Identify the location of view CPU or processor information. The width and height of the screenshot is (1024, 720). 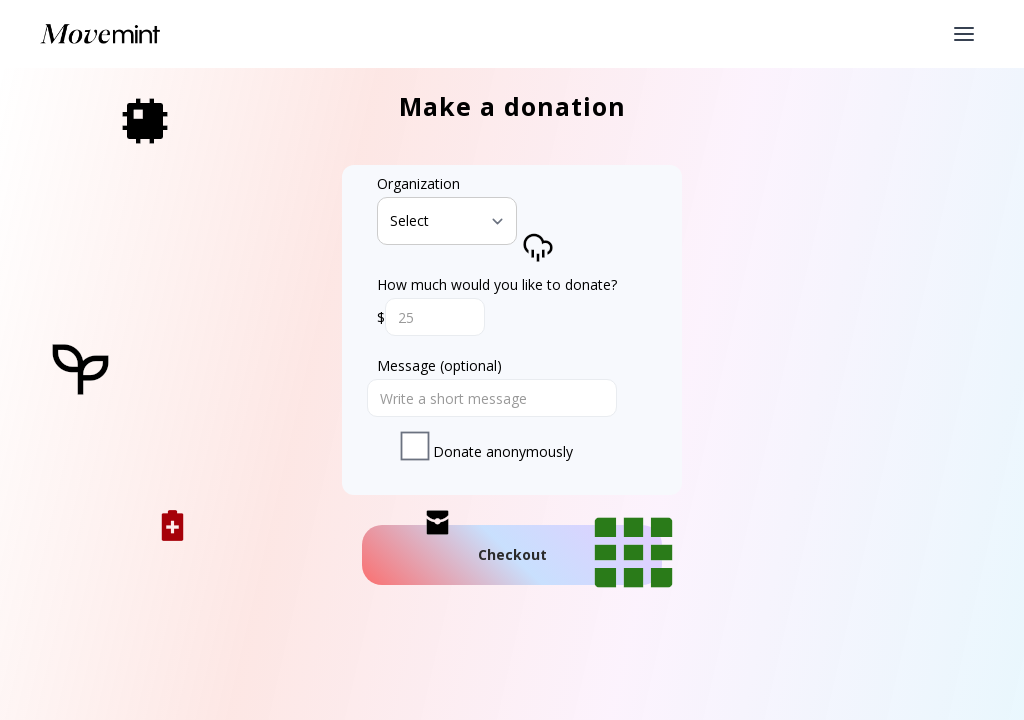
(145, 121).